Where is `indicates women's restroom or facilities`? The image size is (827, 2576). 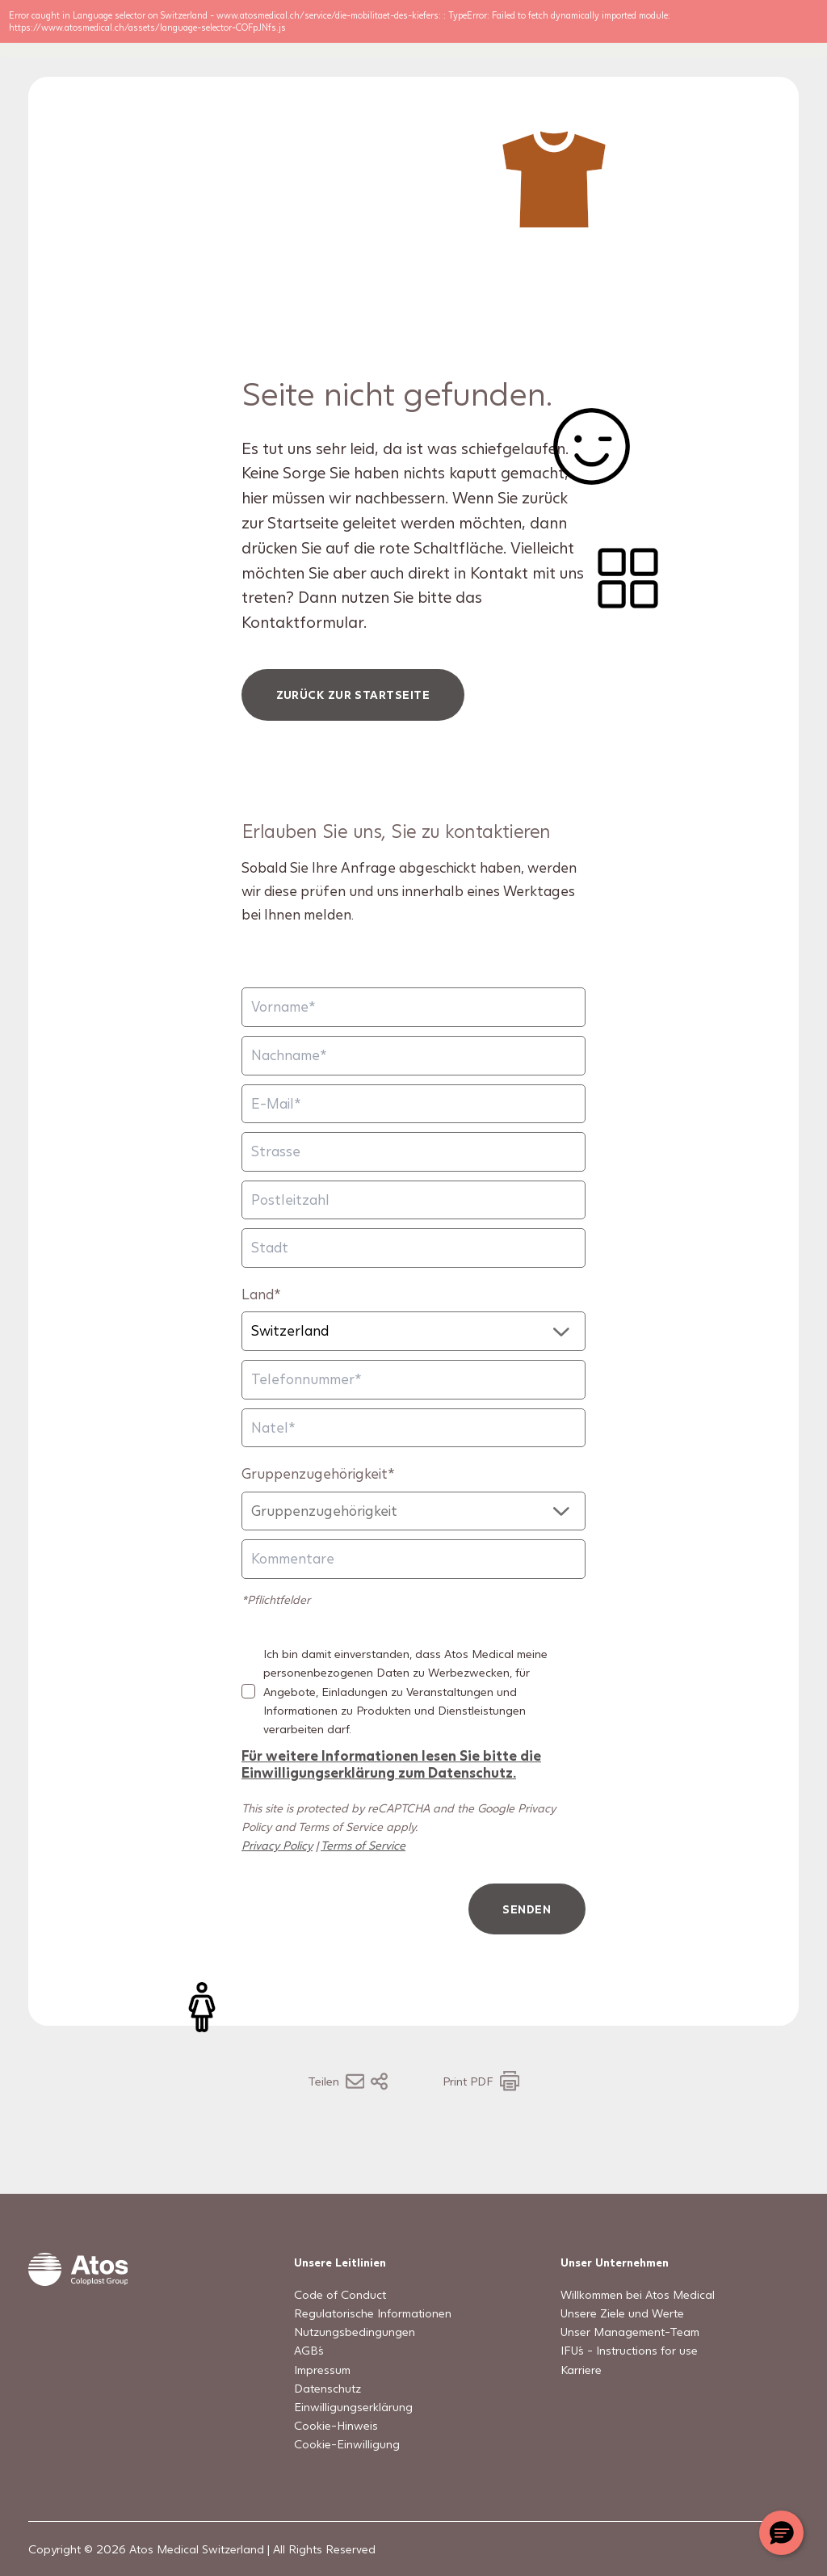 indicates women's restroom or facilities is located at coordinates (202, 2007).